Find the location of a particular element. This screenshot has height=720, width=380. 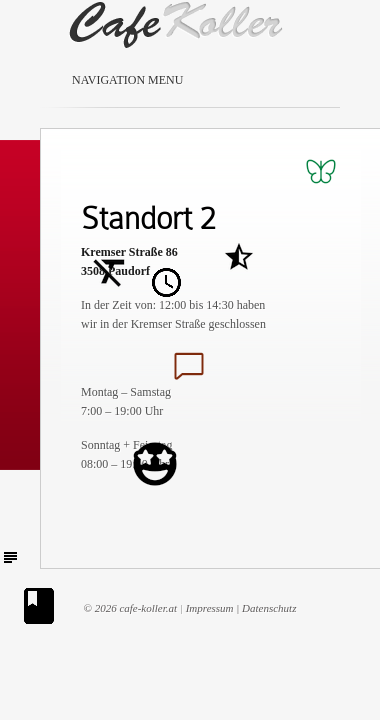

clear text formatting is located at coordinates (110, 271).